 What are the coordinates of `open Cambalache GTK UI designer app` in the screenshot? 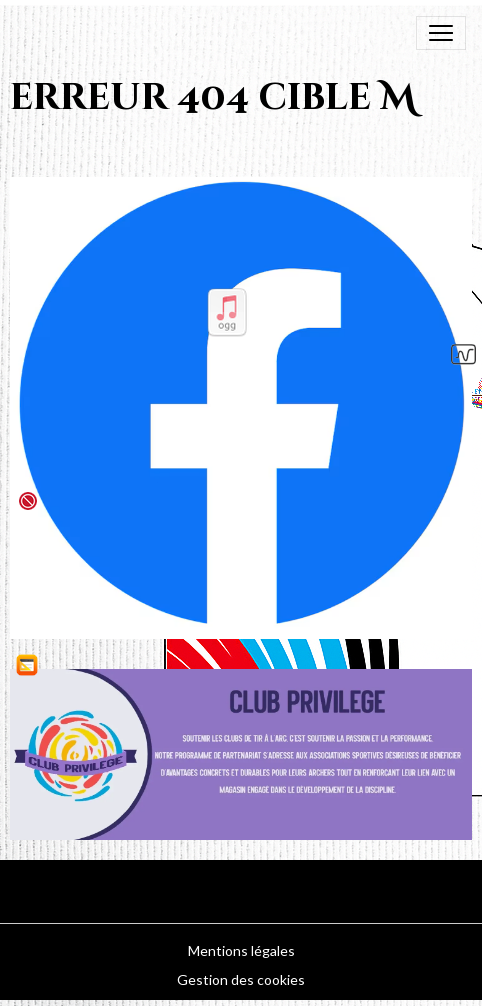 It's located at (27, 665).